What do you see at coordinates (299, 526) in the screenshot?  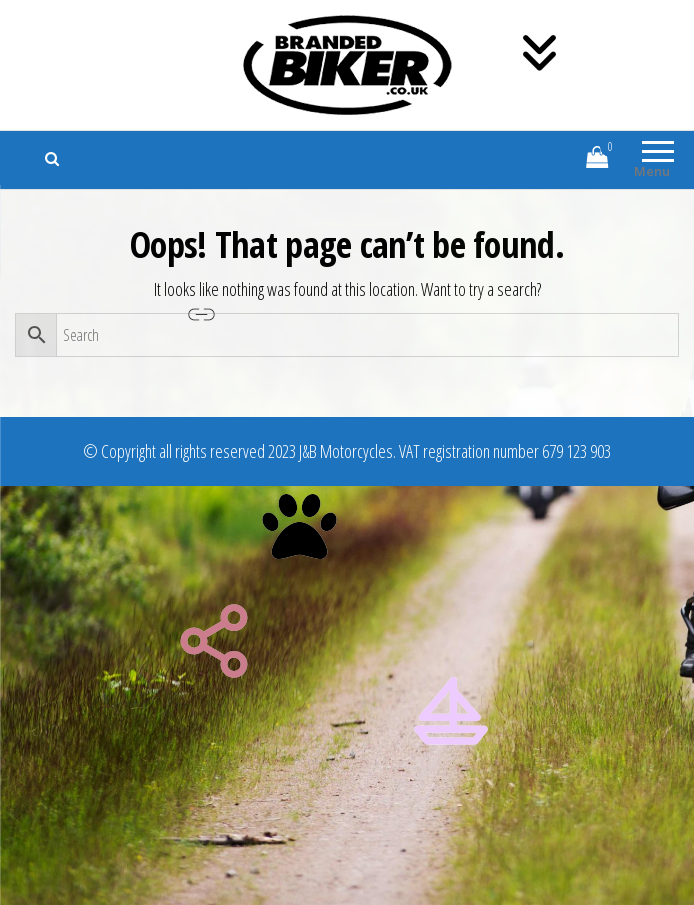 I see `access pet-related features or settings` at bounding box center [299, 526].